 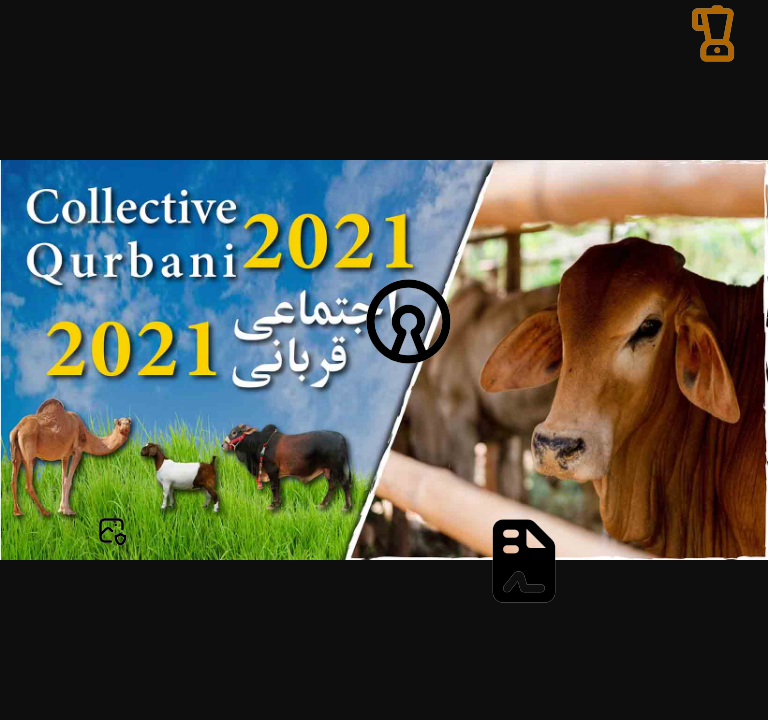 I want to click on view or sign a contract document, so click(x=524, y=561).